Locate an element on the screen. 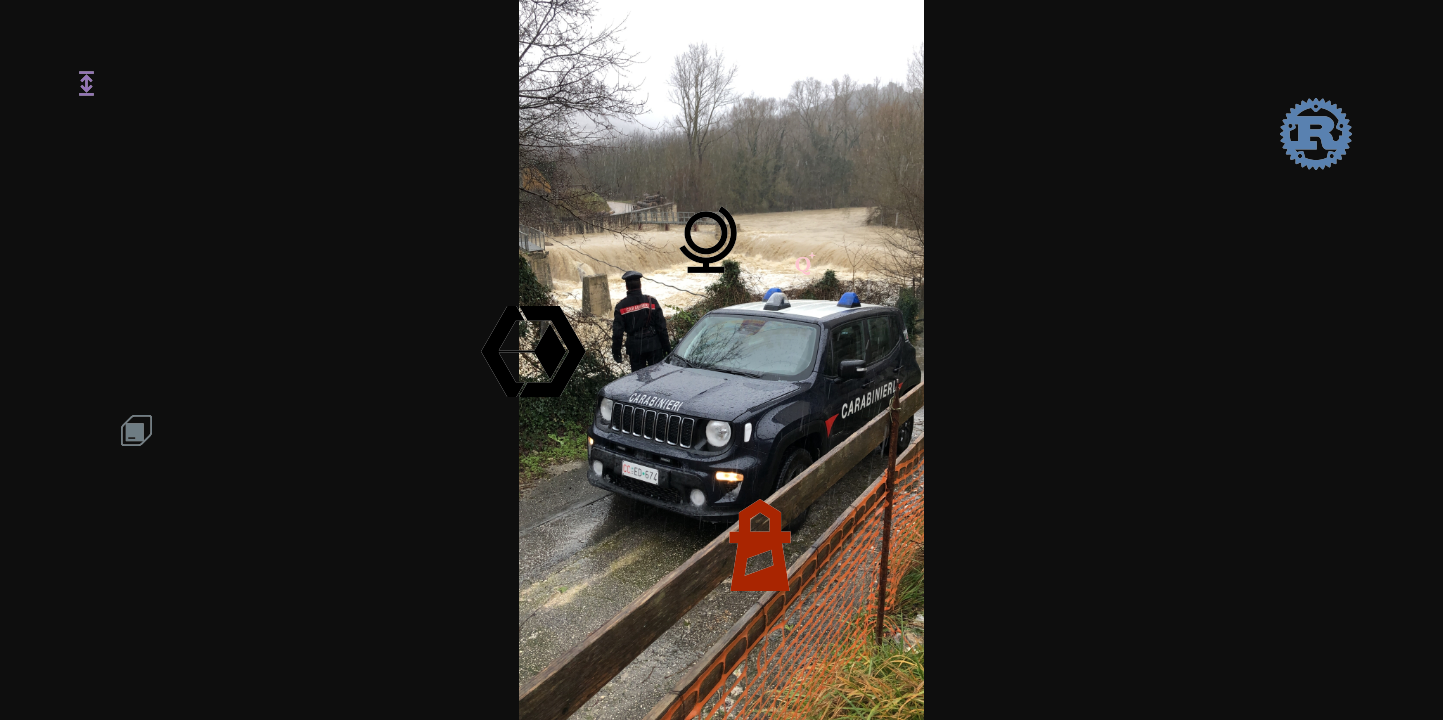 This screenshot has width=1443, height=720. expand element height vertically is located at coordinates (86, 83).